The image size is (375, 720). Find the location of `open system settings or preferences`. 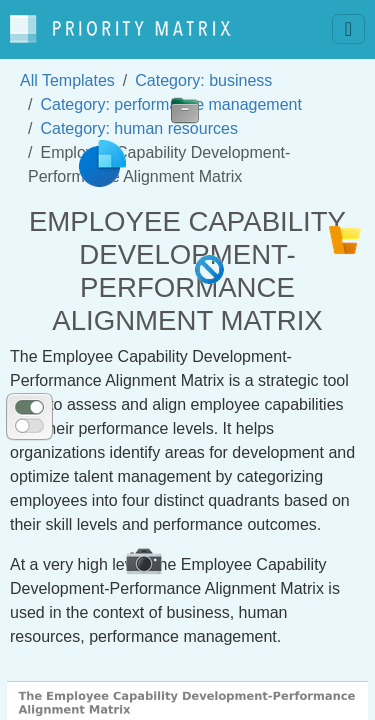

open system settings or preferences is located at coordinates (29, 416).